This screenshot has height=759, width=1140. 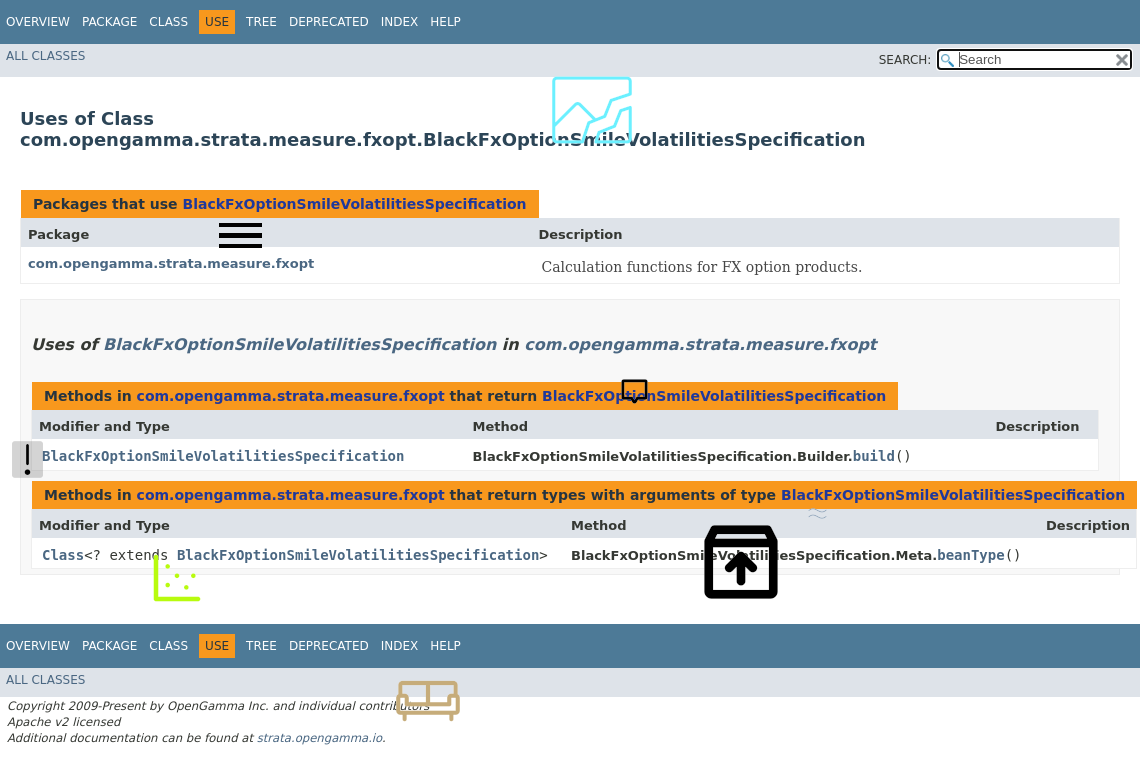 What do you see at coordinates (741, 562) in the screenshot?
I see `upload or export a package` at bounding box center [741, 562].